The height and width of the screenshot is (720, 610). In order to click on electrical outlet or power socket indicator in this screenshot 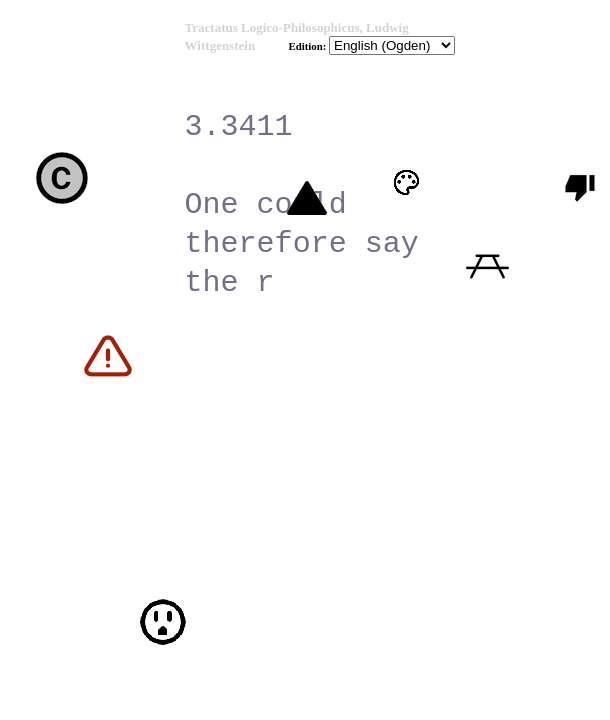, I will do `click(163, 622)`.